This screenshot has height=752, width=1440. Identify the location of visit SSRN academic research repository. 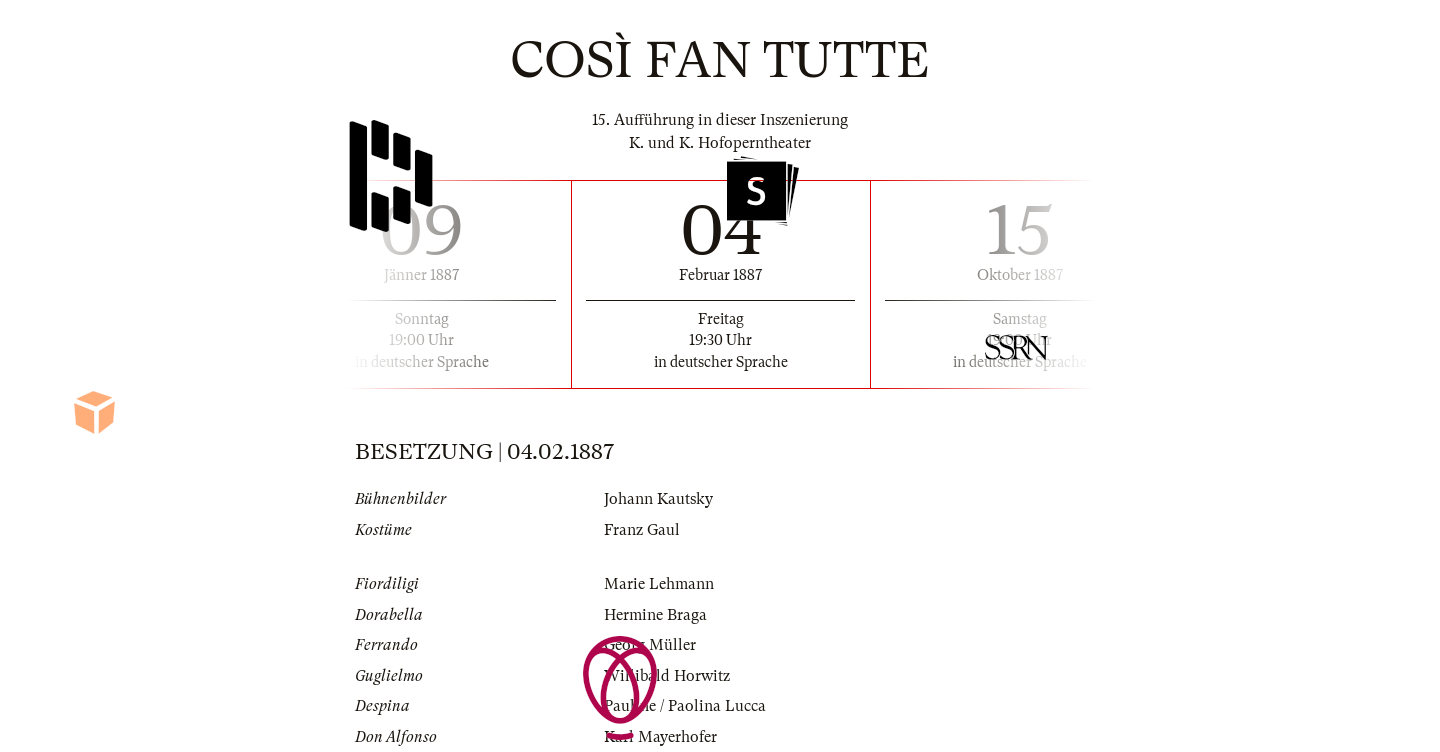
(1016, 347).